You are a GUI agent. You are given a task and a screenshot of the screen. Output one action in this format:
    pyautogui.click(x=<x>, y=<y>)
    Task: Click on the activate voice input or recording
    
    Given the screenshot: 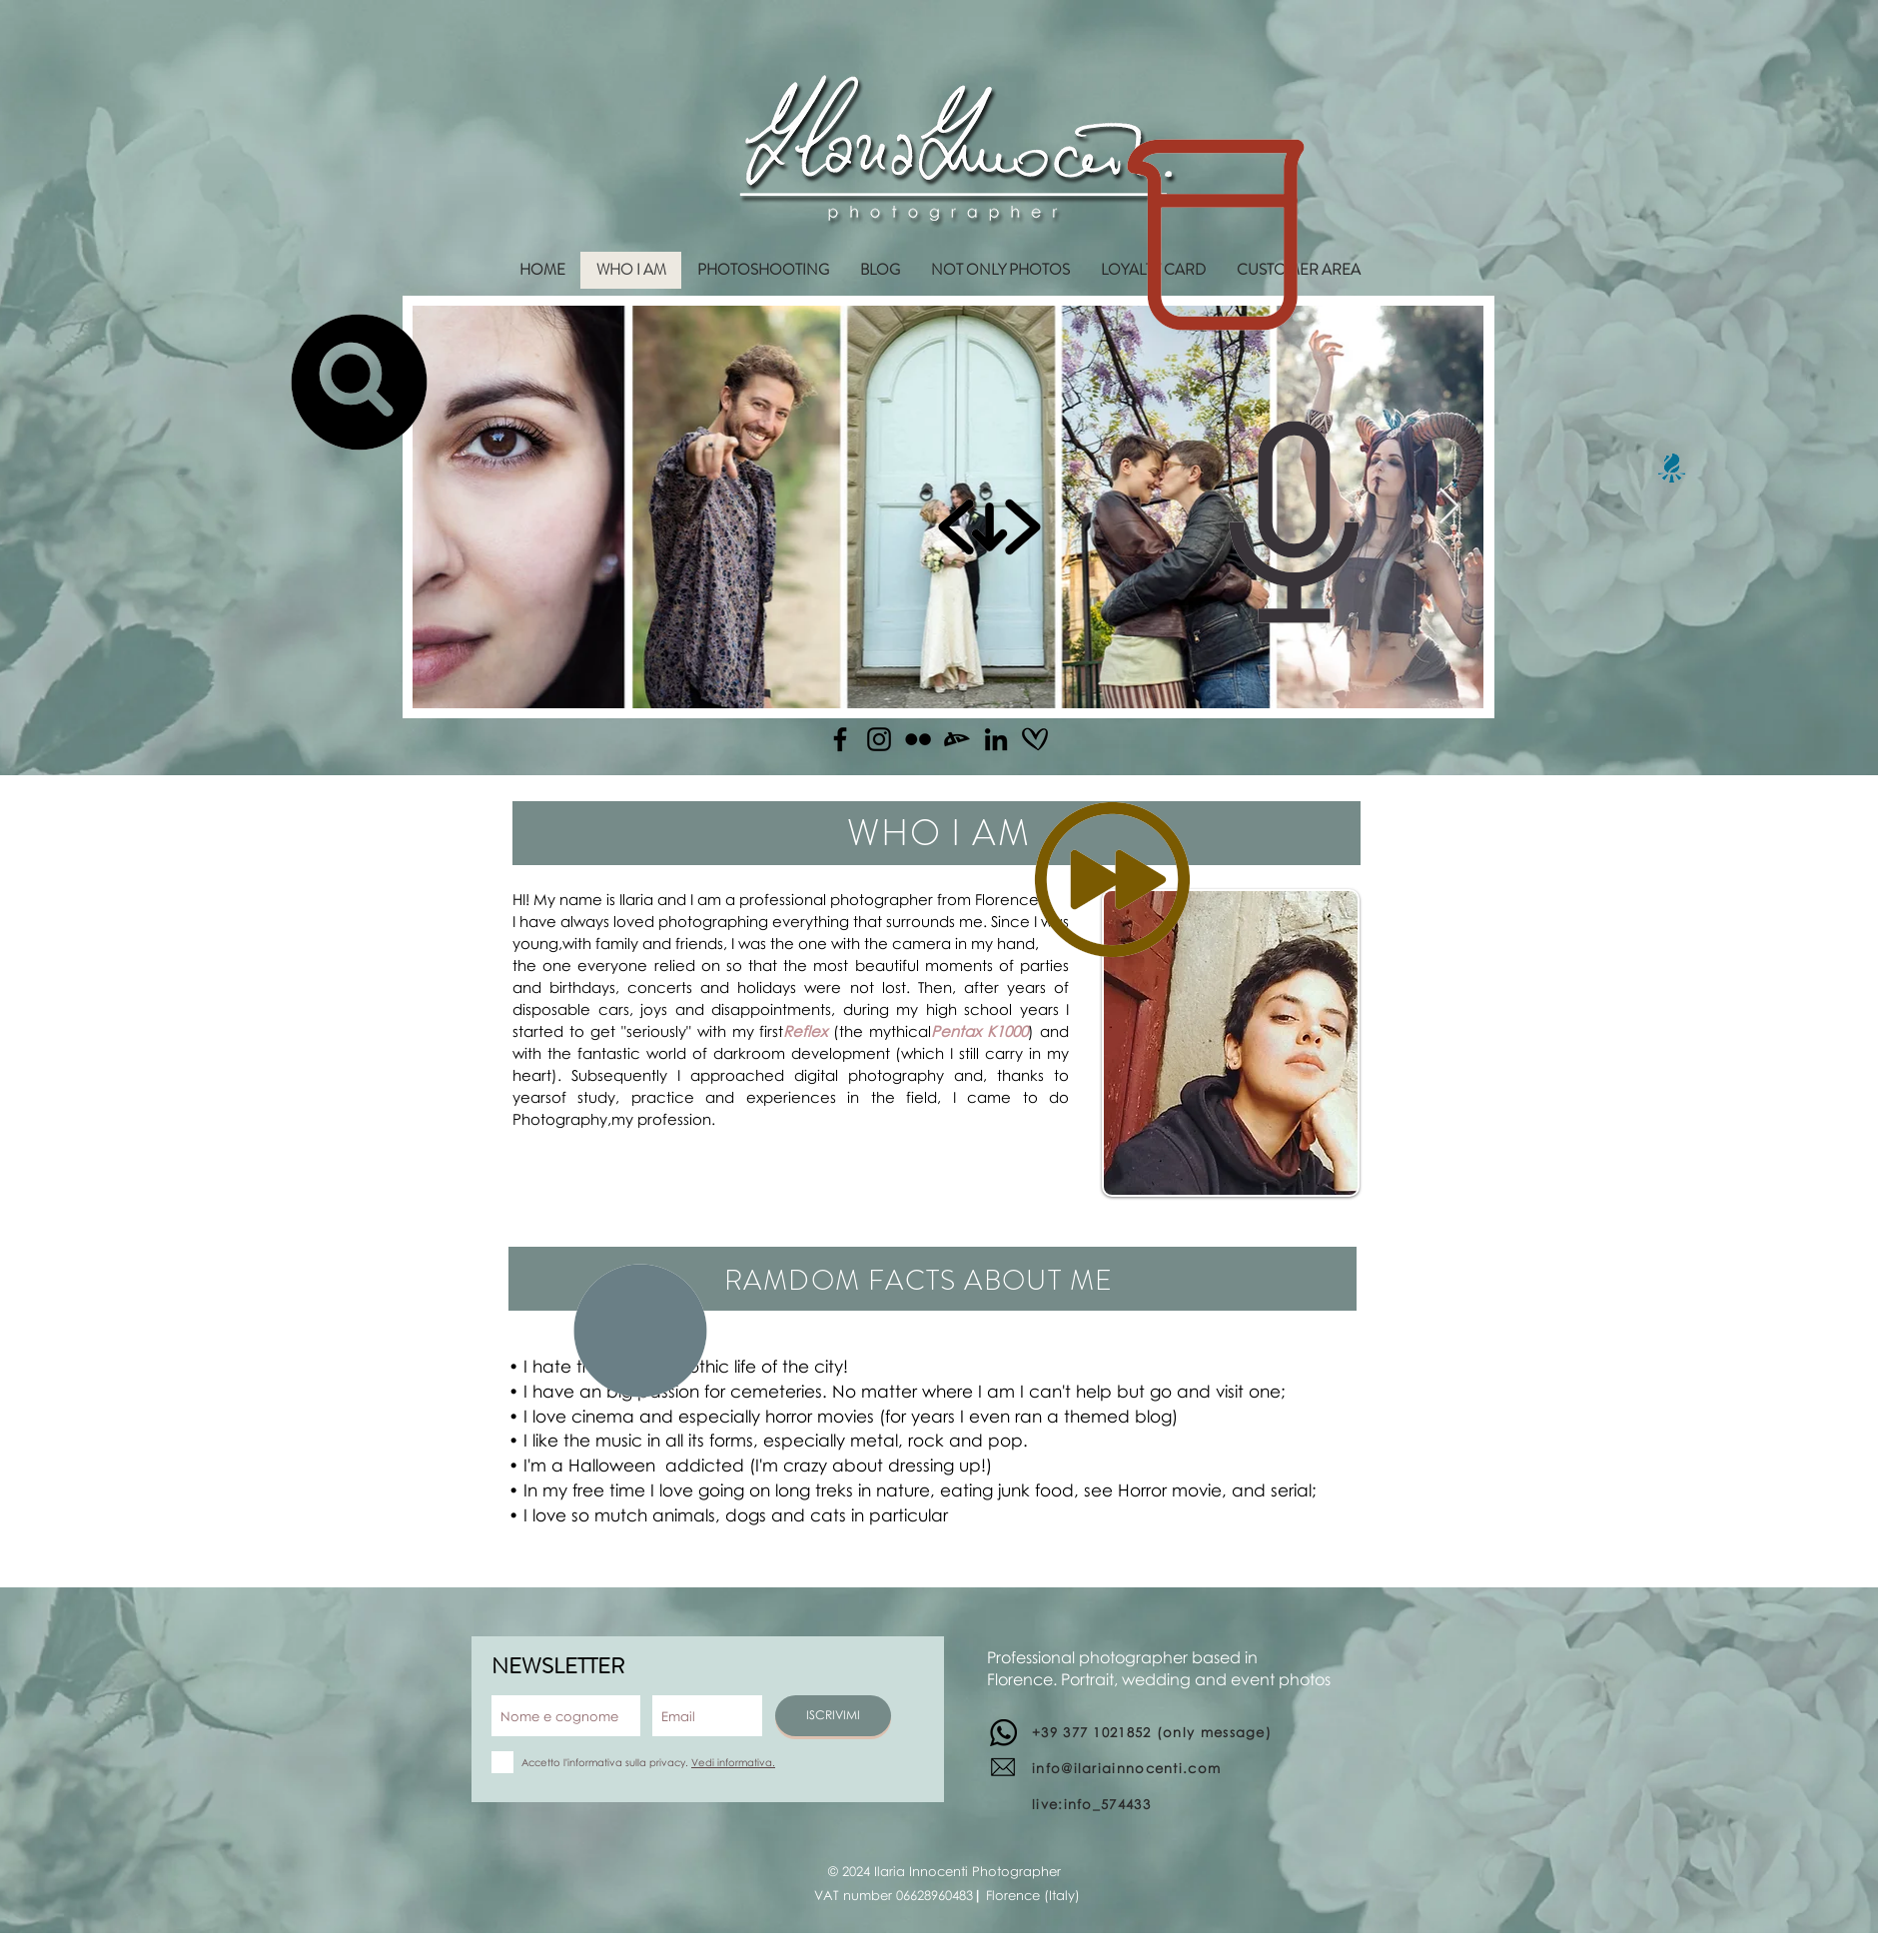 What is the action you would take?
    pyautogui.click(x=1294, y=521)
    